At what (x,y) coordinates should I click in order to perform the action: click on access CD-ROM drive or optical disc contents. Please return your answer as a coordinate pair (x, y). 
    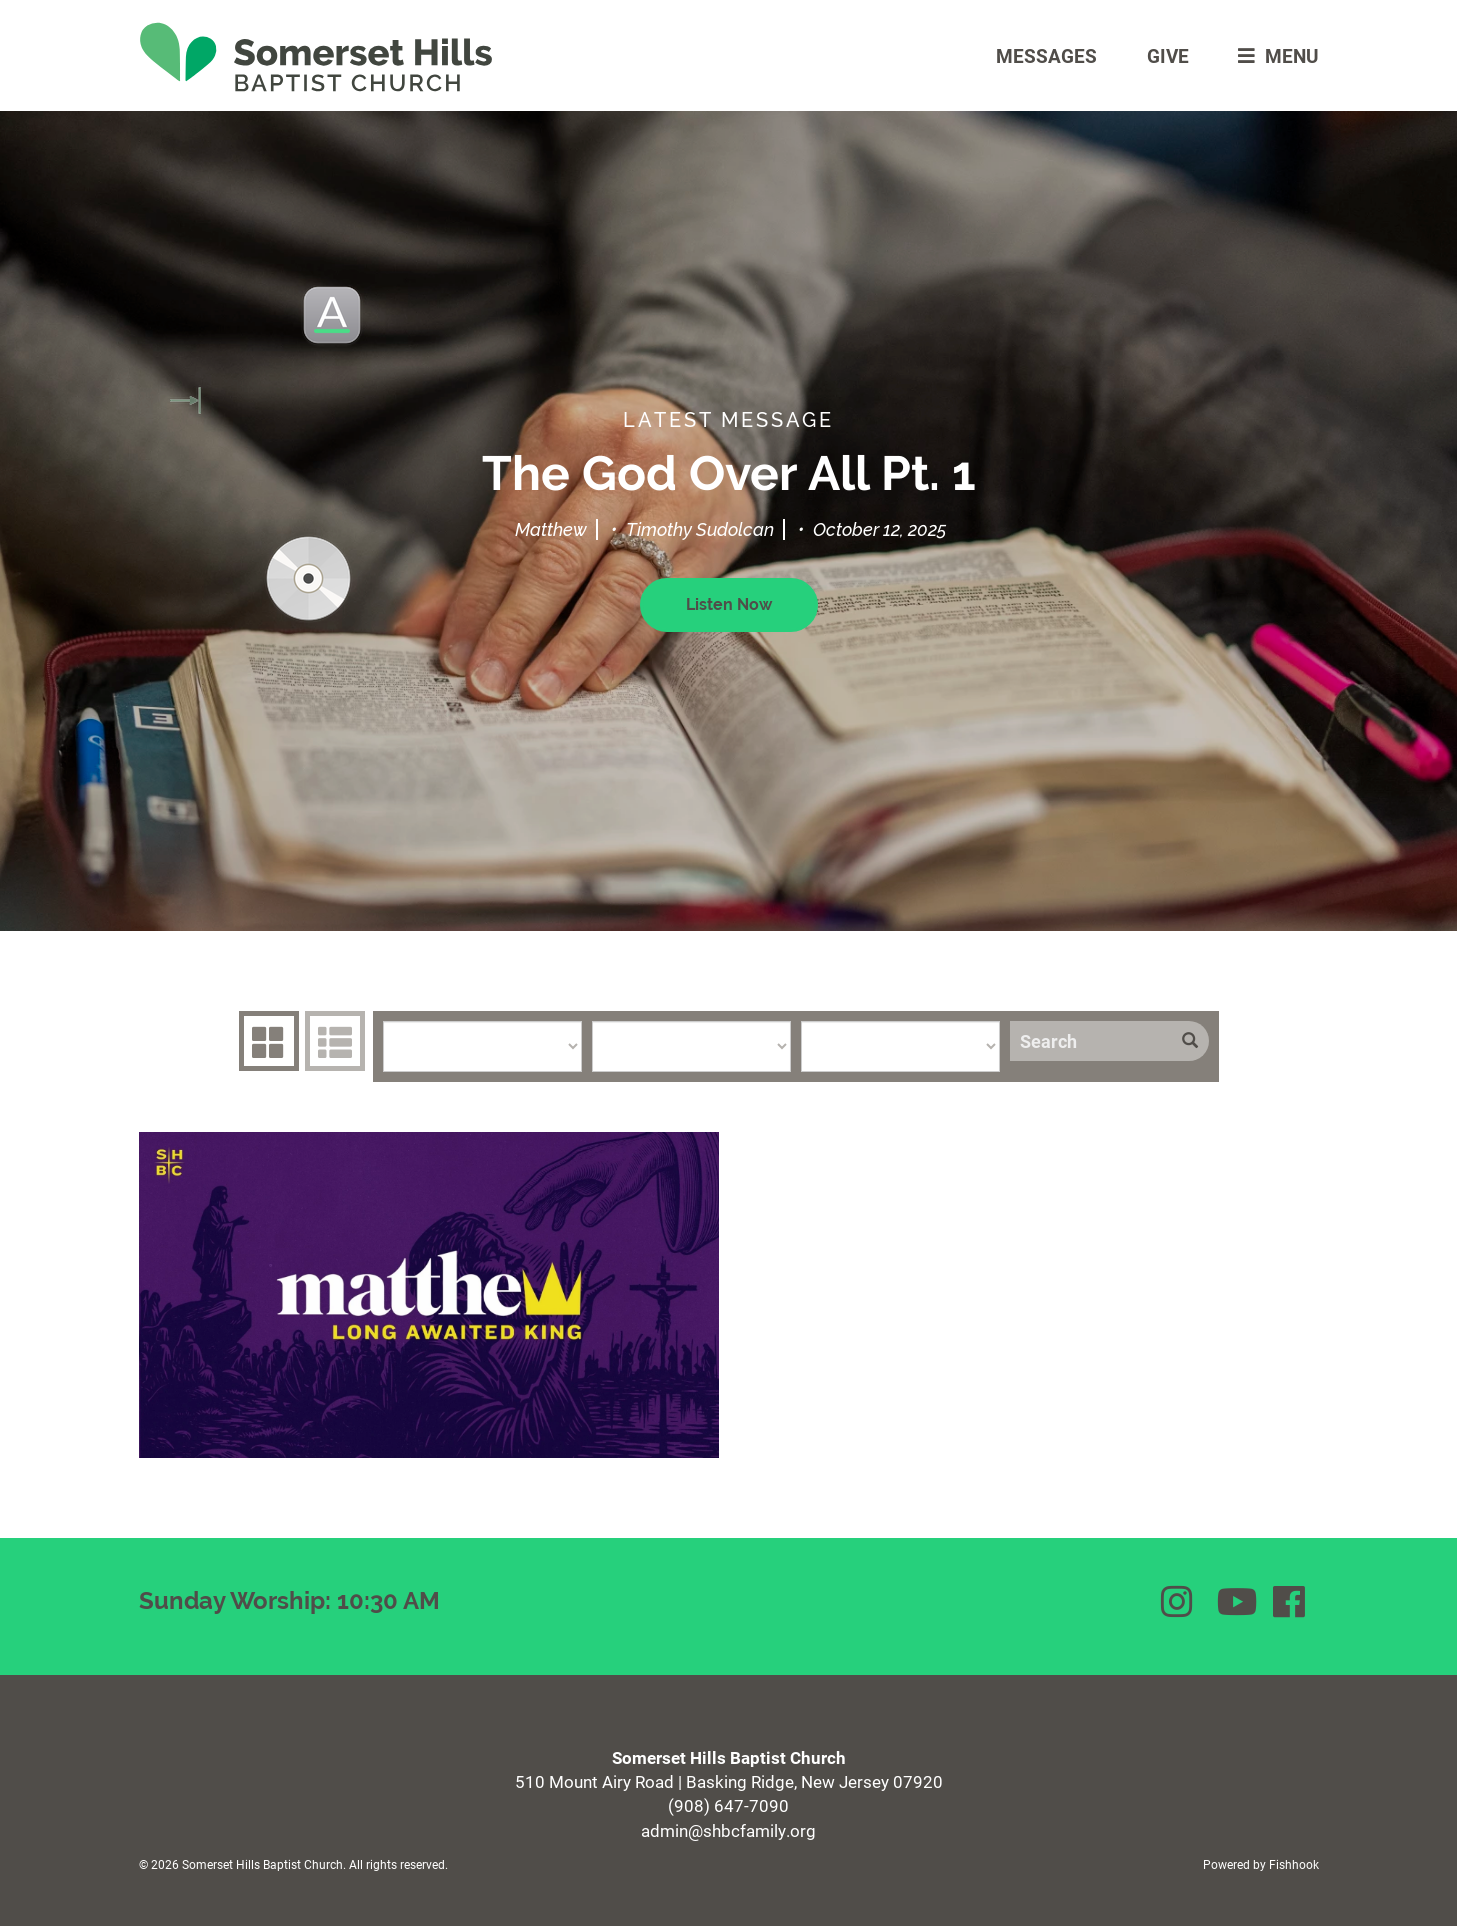
    Looking at the image, I should click on (308, 578).